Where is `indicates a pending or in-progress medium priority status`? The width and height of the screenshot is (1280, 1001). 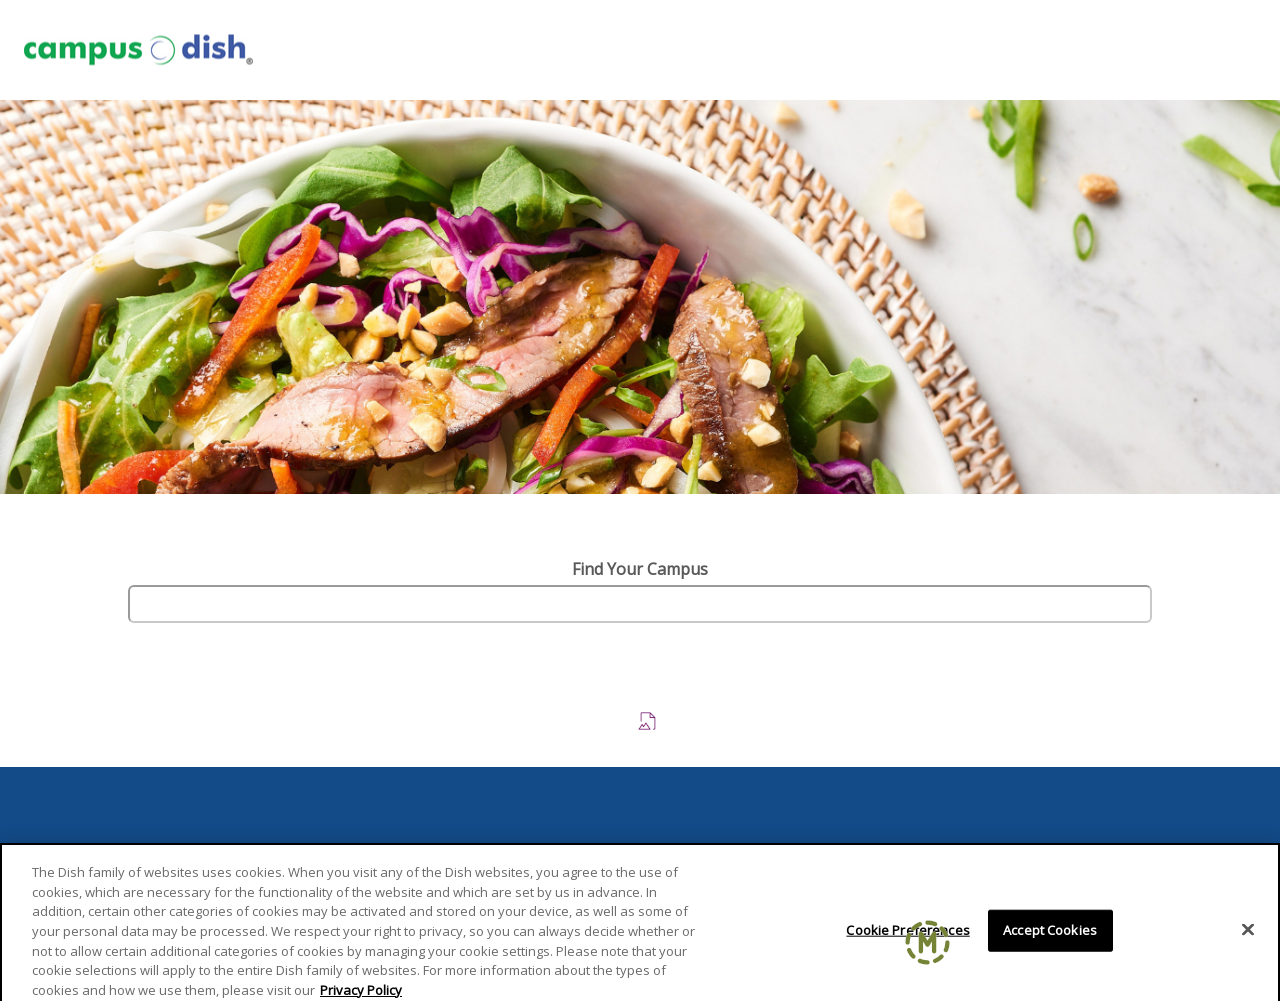
indicates a pending or in-progress medium priority status is located at coordinates (927, 942).